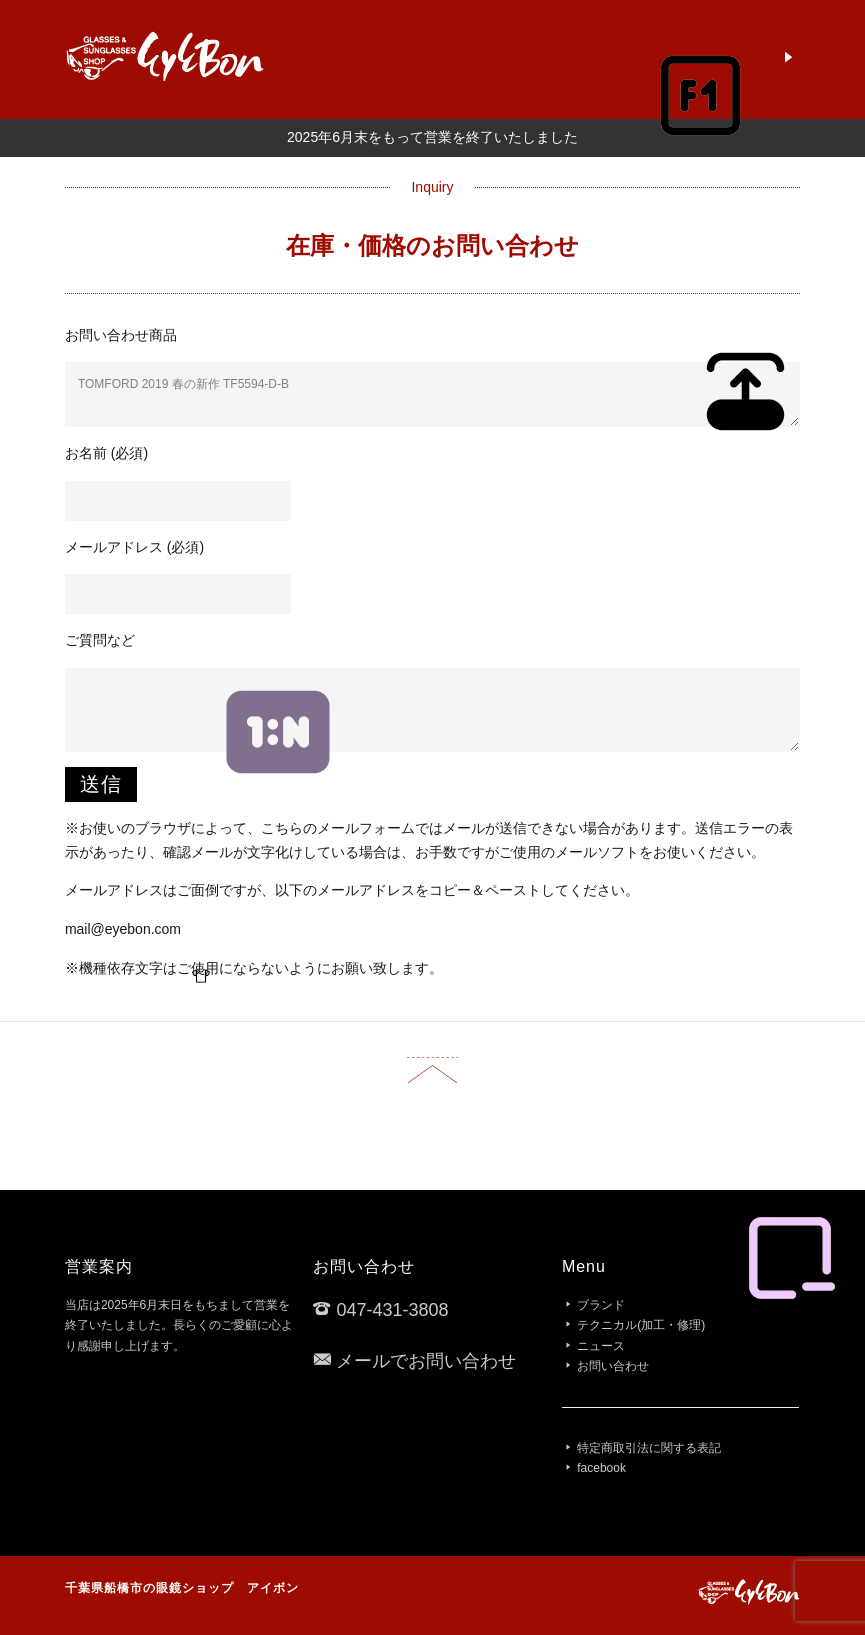  What do you see at coordinates (201, 976) in the screenshot?
I see `browse clothing or apparel items` at bounding box center [201, 976].